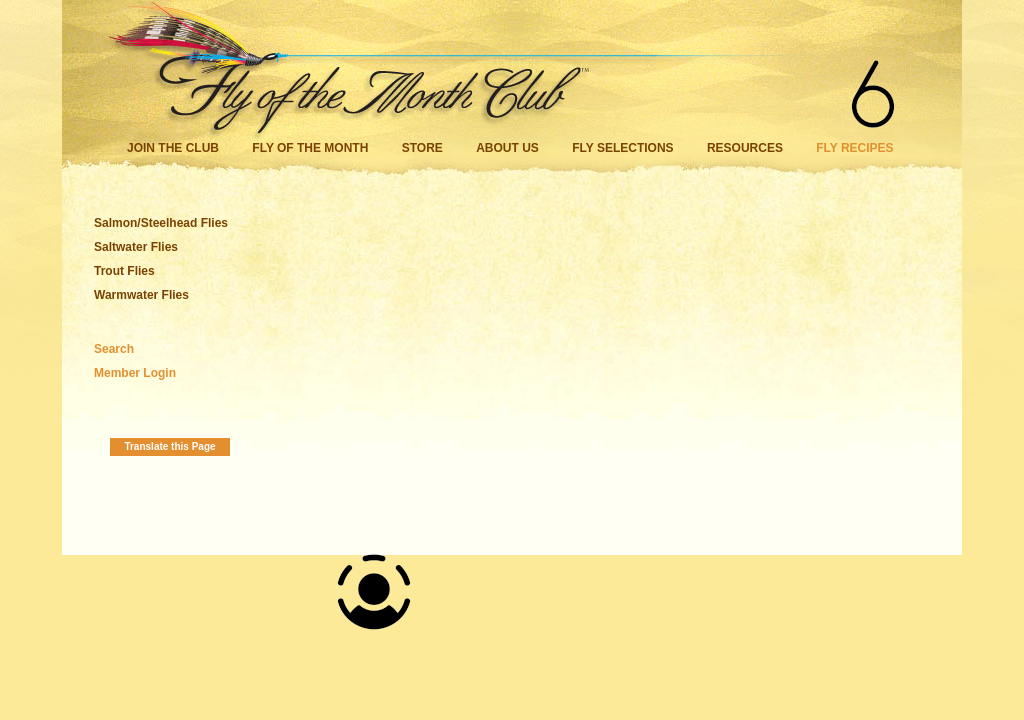  I want to click on incomplete or pending user profile, so click(374, 592).